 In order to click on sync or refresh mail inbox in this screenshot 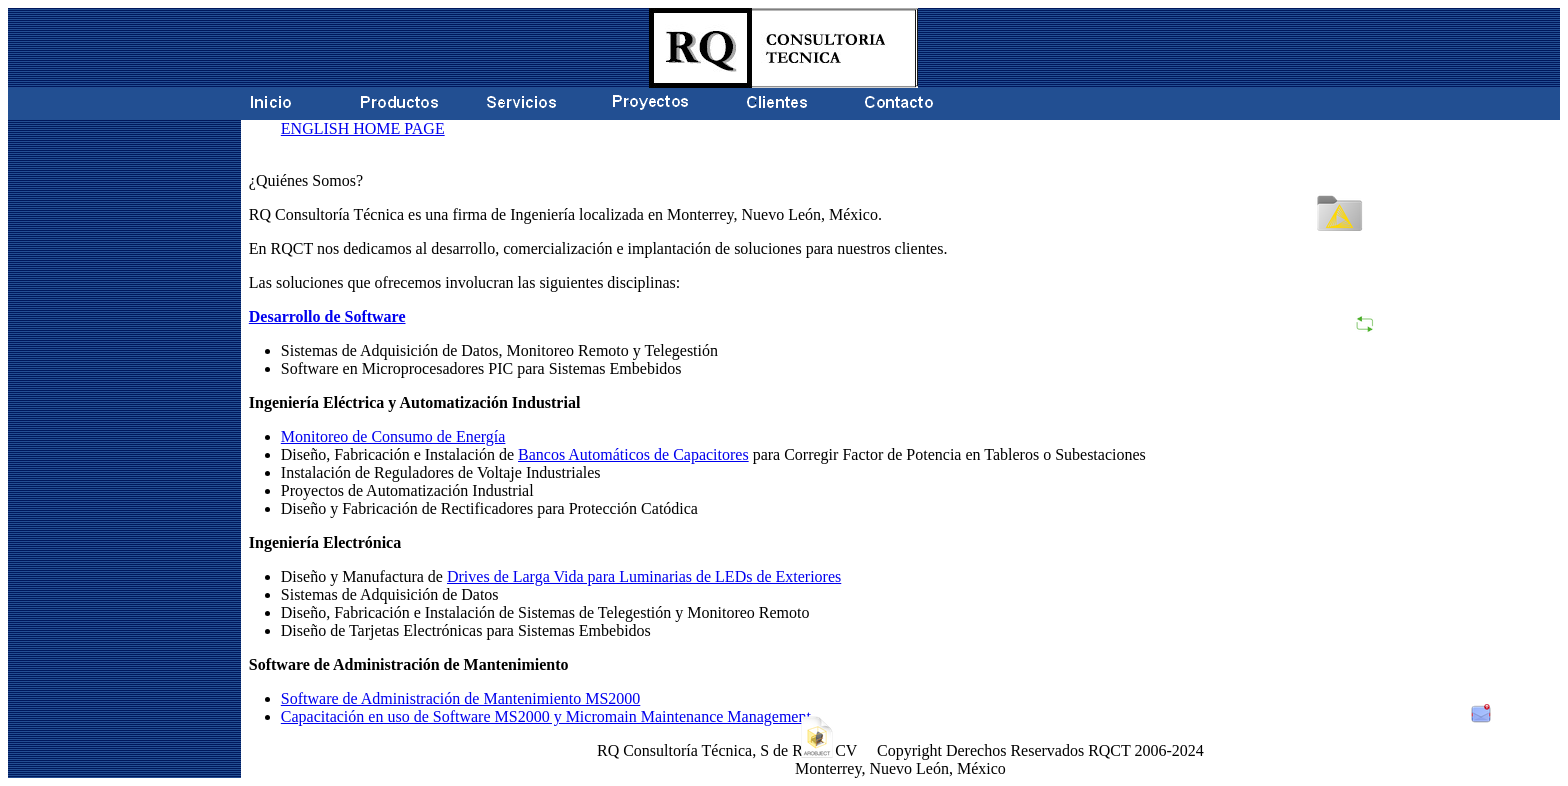, I will do `click(1365, 324)`.